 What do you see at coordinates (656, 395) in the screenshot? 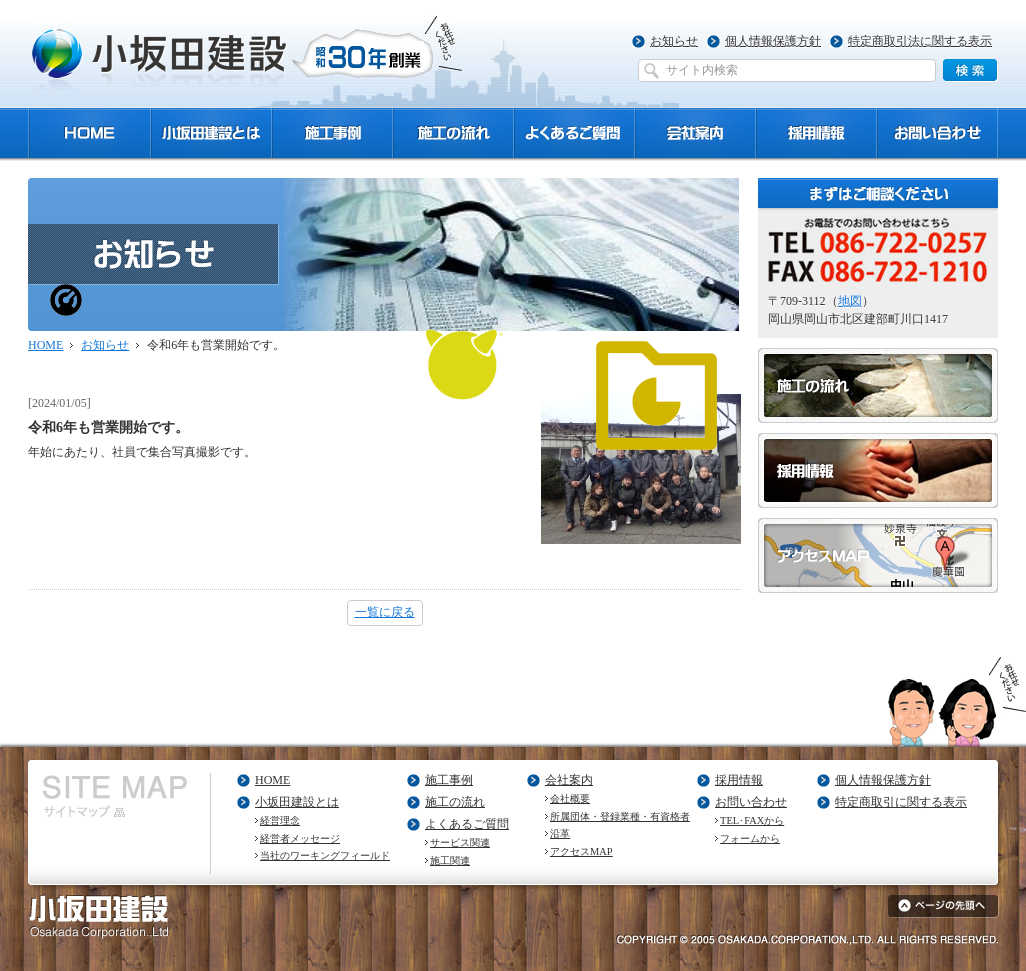
I see `access analytics or reports folder` at bounding box center [656, 395].